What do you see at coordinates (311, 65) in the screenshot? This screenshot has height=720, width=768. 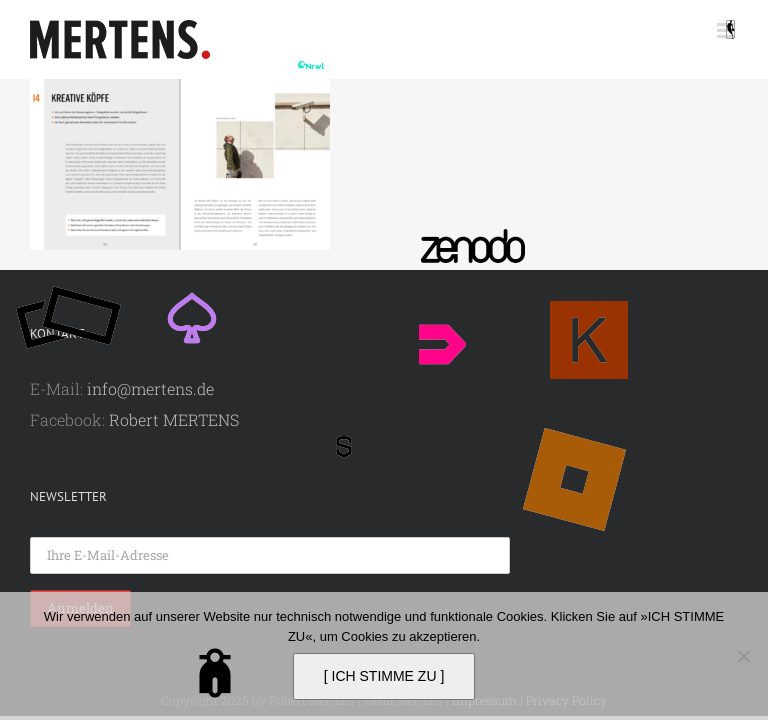 I see `nrwl company logo` at bounding box center [311, 65].